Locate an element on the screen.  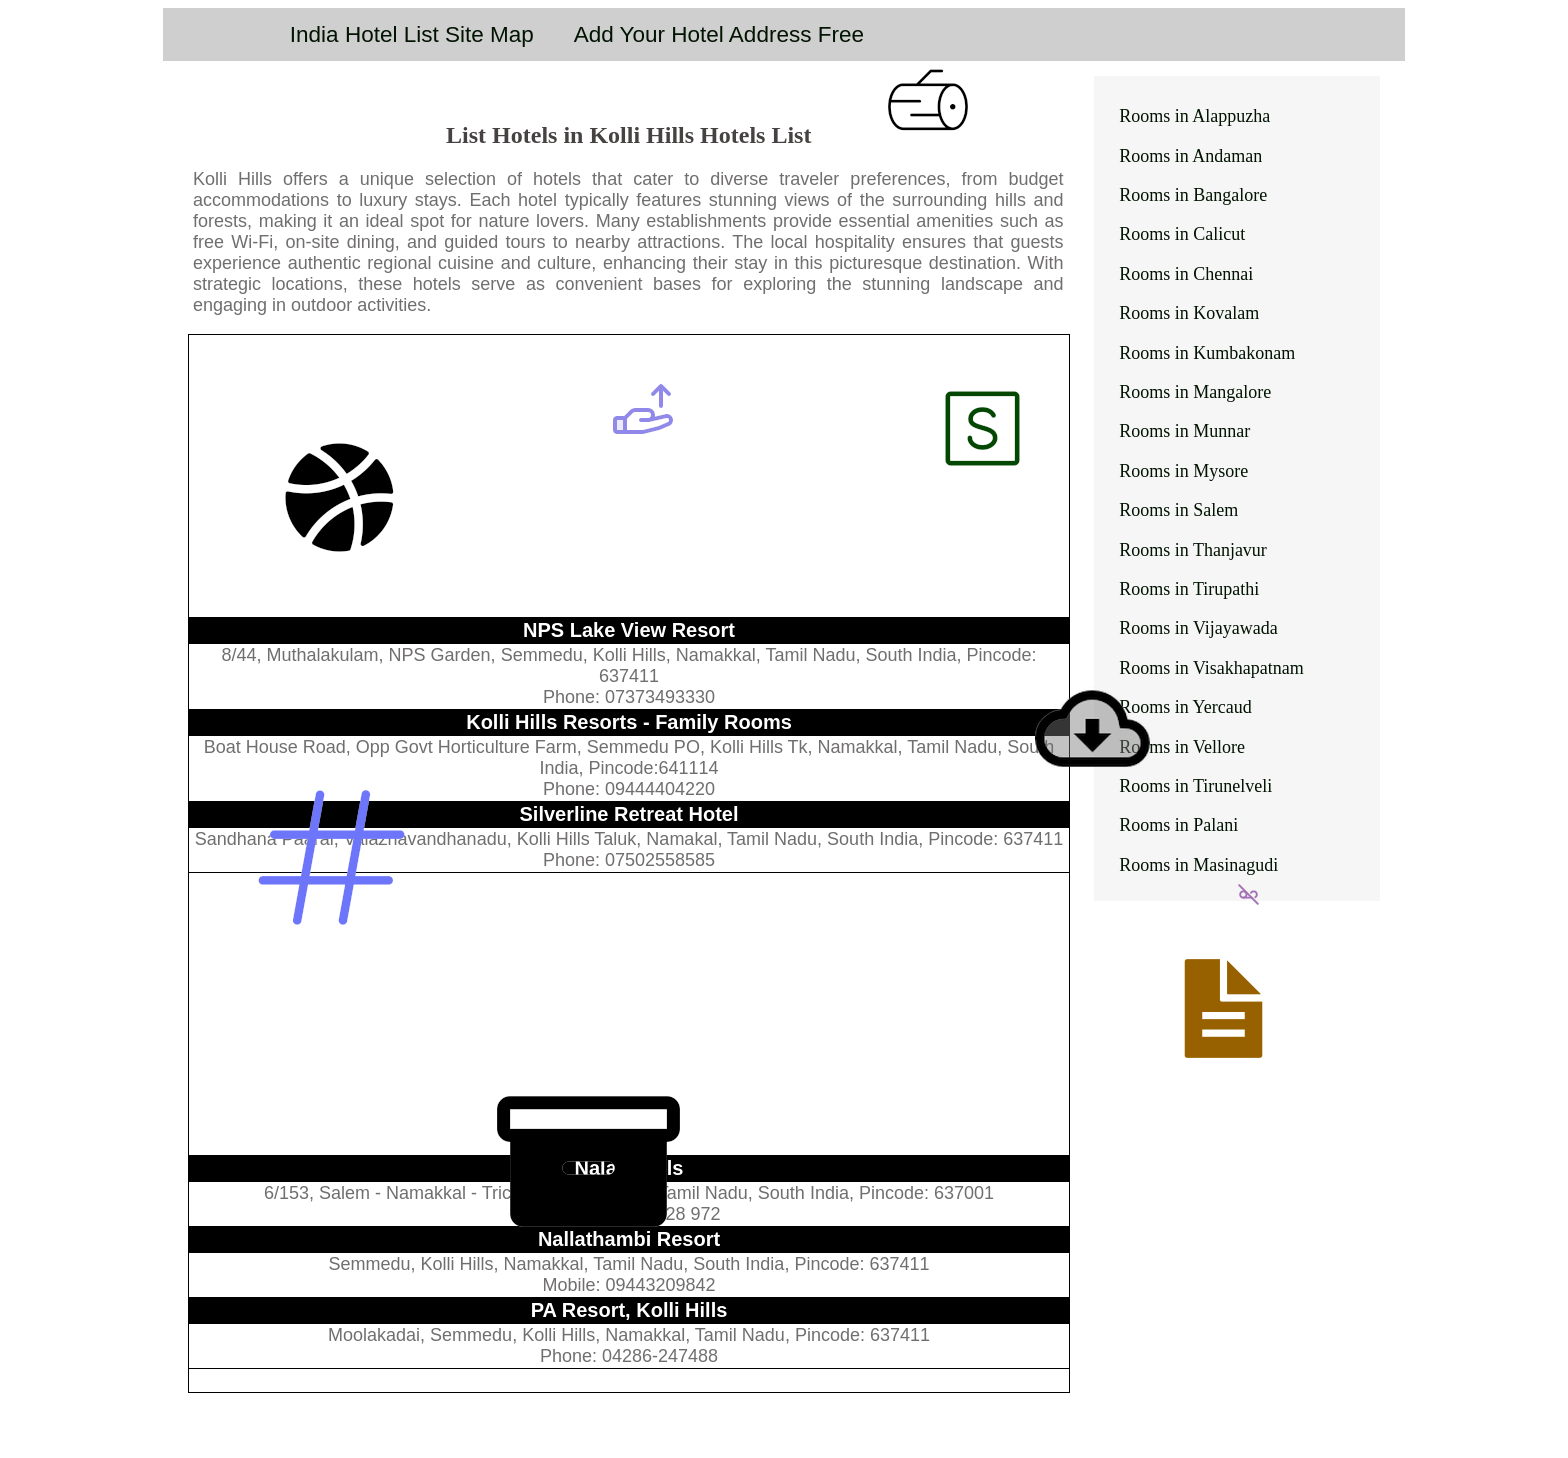
view or browse hashtags is located at coordinates (331, 857).